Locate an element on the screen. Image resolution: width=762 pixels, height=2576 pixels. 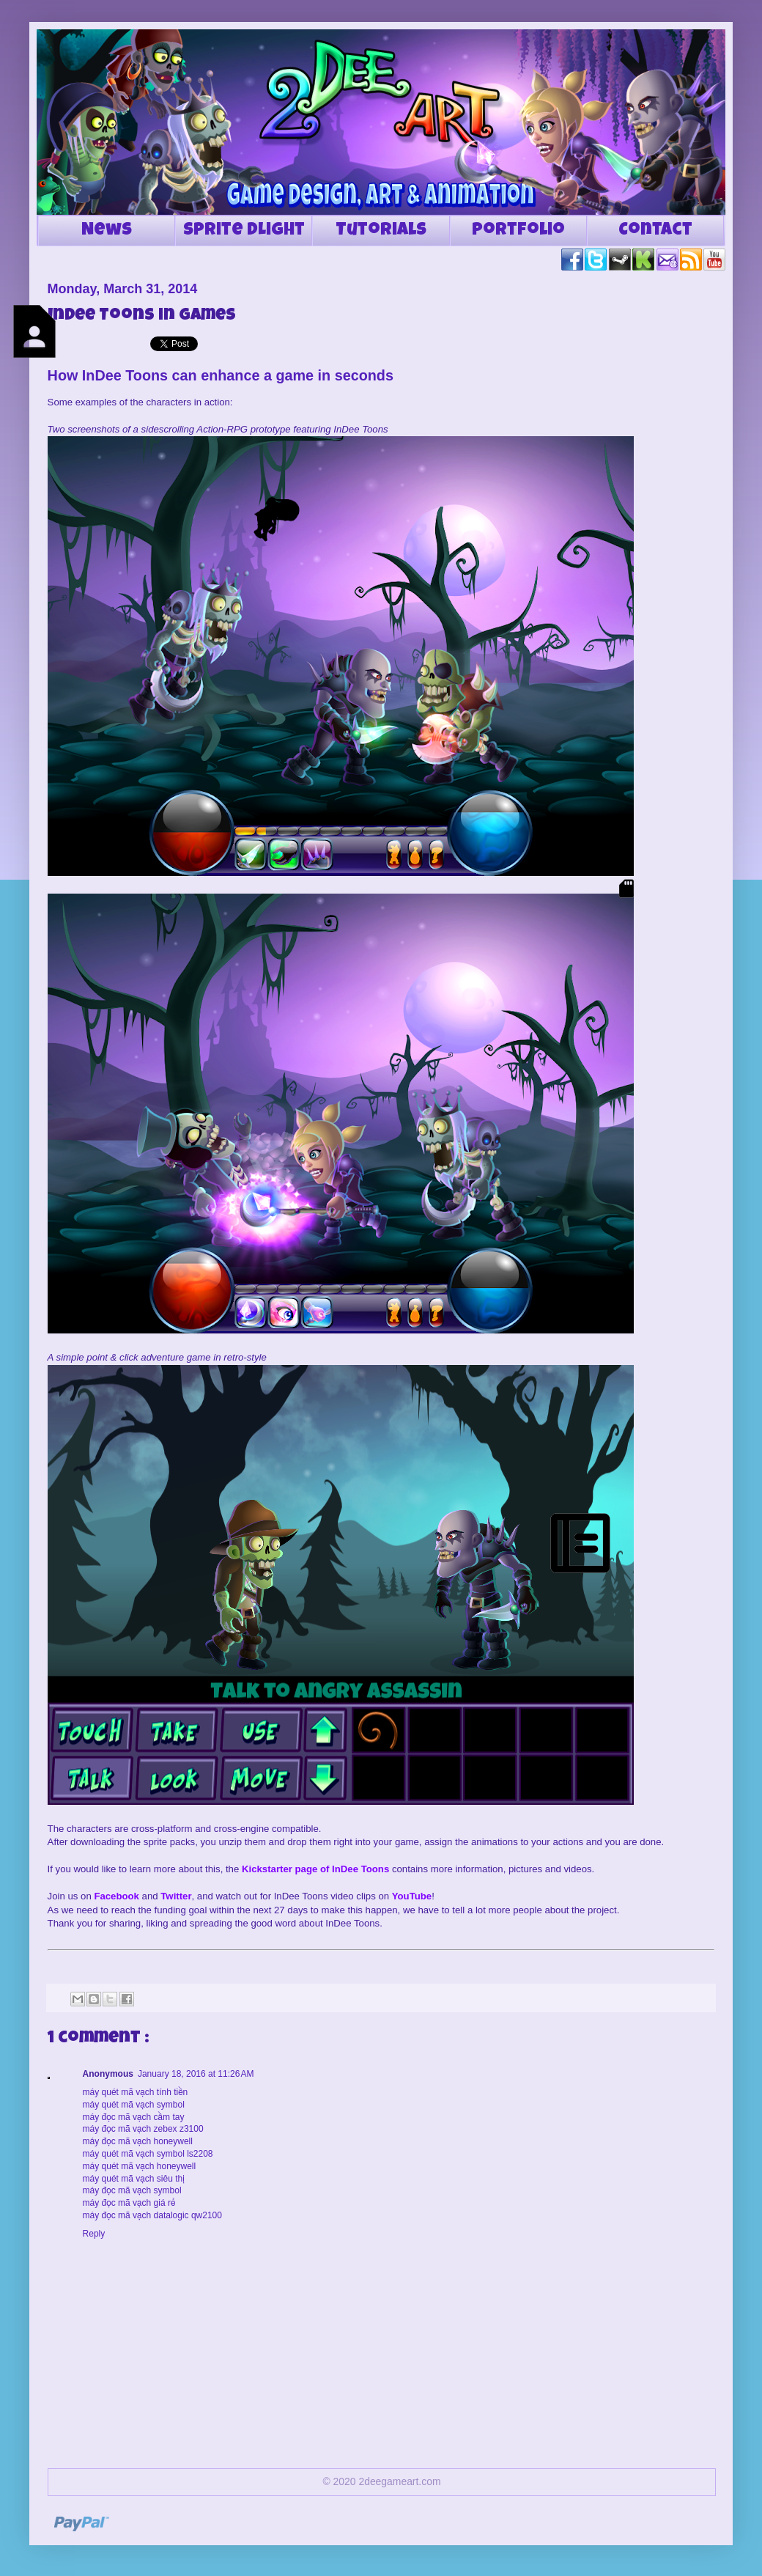
view contact details is located at coordinates (34, 331).